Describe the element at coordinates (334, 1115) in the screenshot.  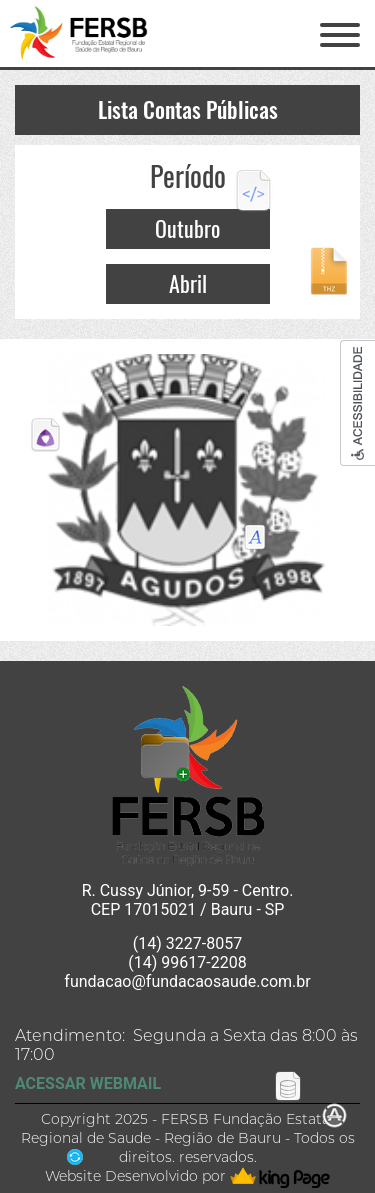
I see `check for available system updates` at that location.